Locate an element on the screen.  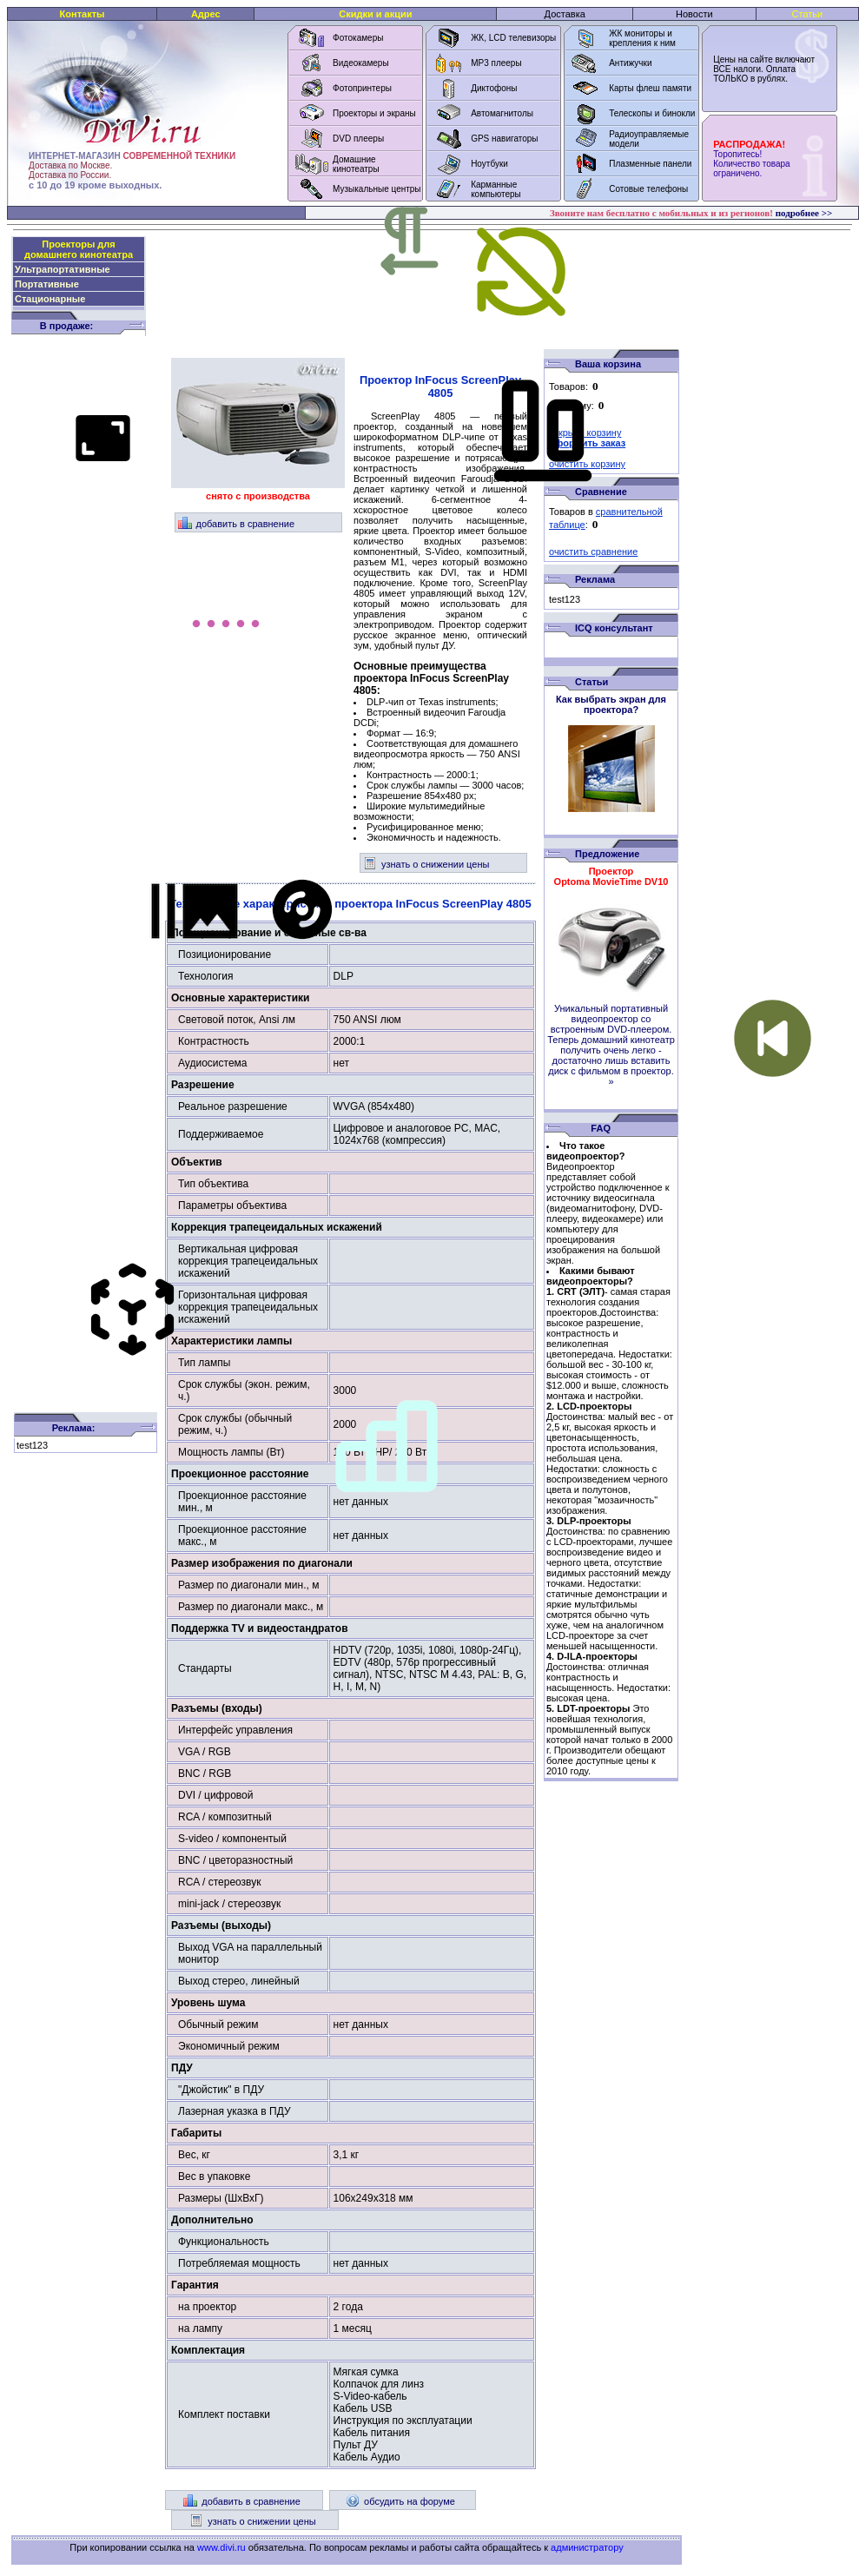
view trending or popular content is located at coordinates (387, 1446).